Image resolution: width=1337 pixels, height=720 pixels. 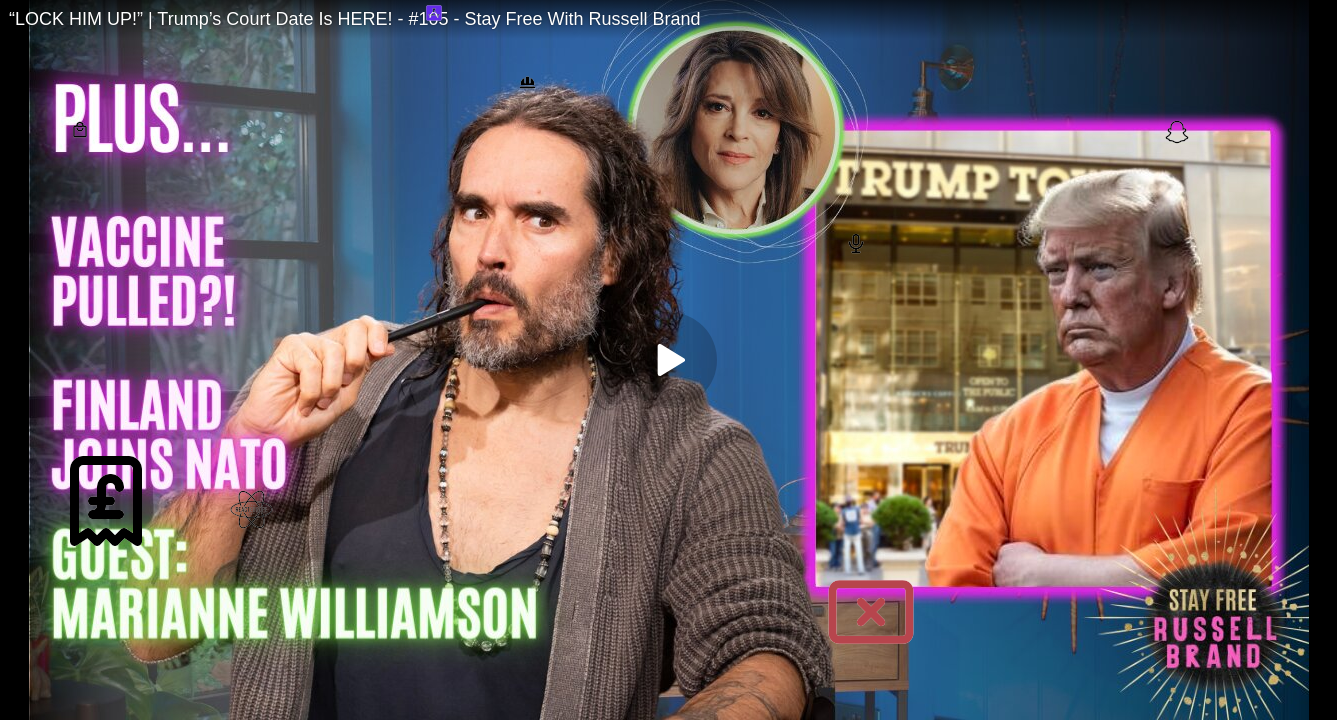 I want to click on react europe conference logo, so click(x=251, y=509).